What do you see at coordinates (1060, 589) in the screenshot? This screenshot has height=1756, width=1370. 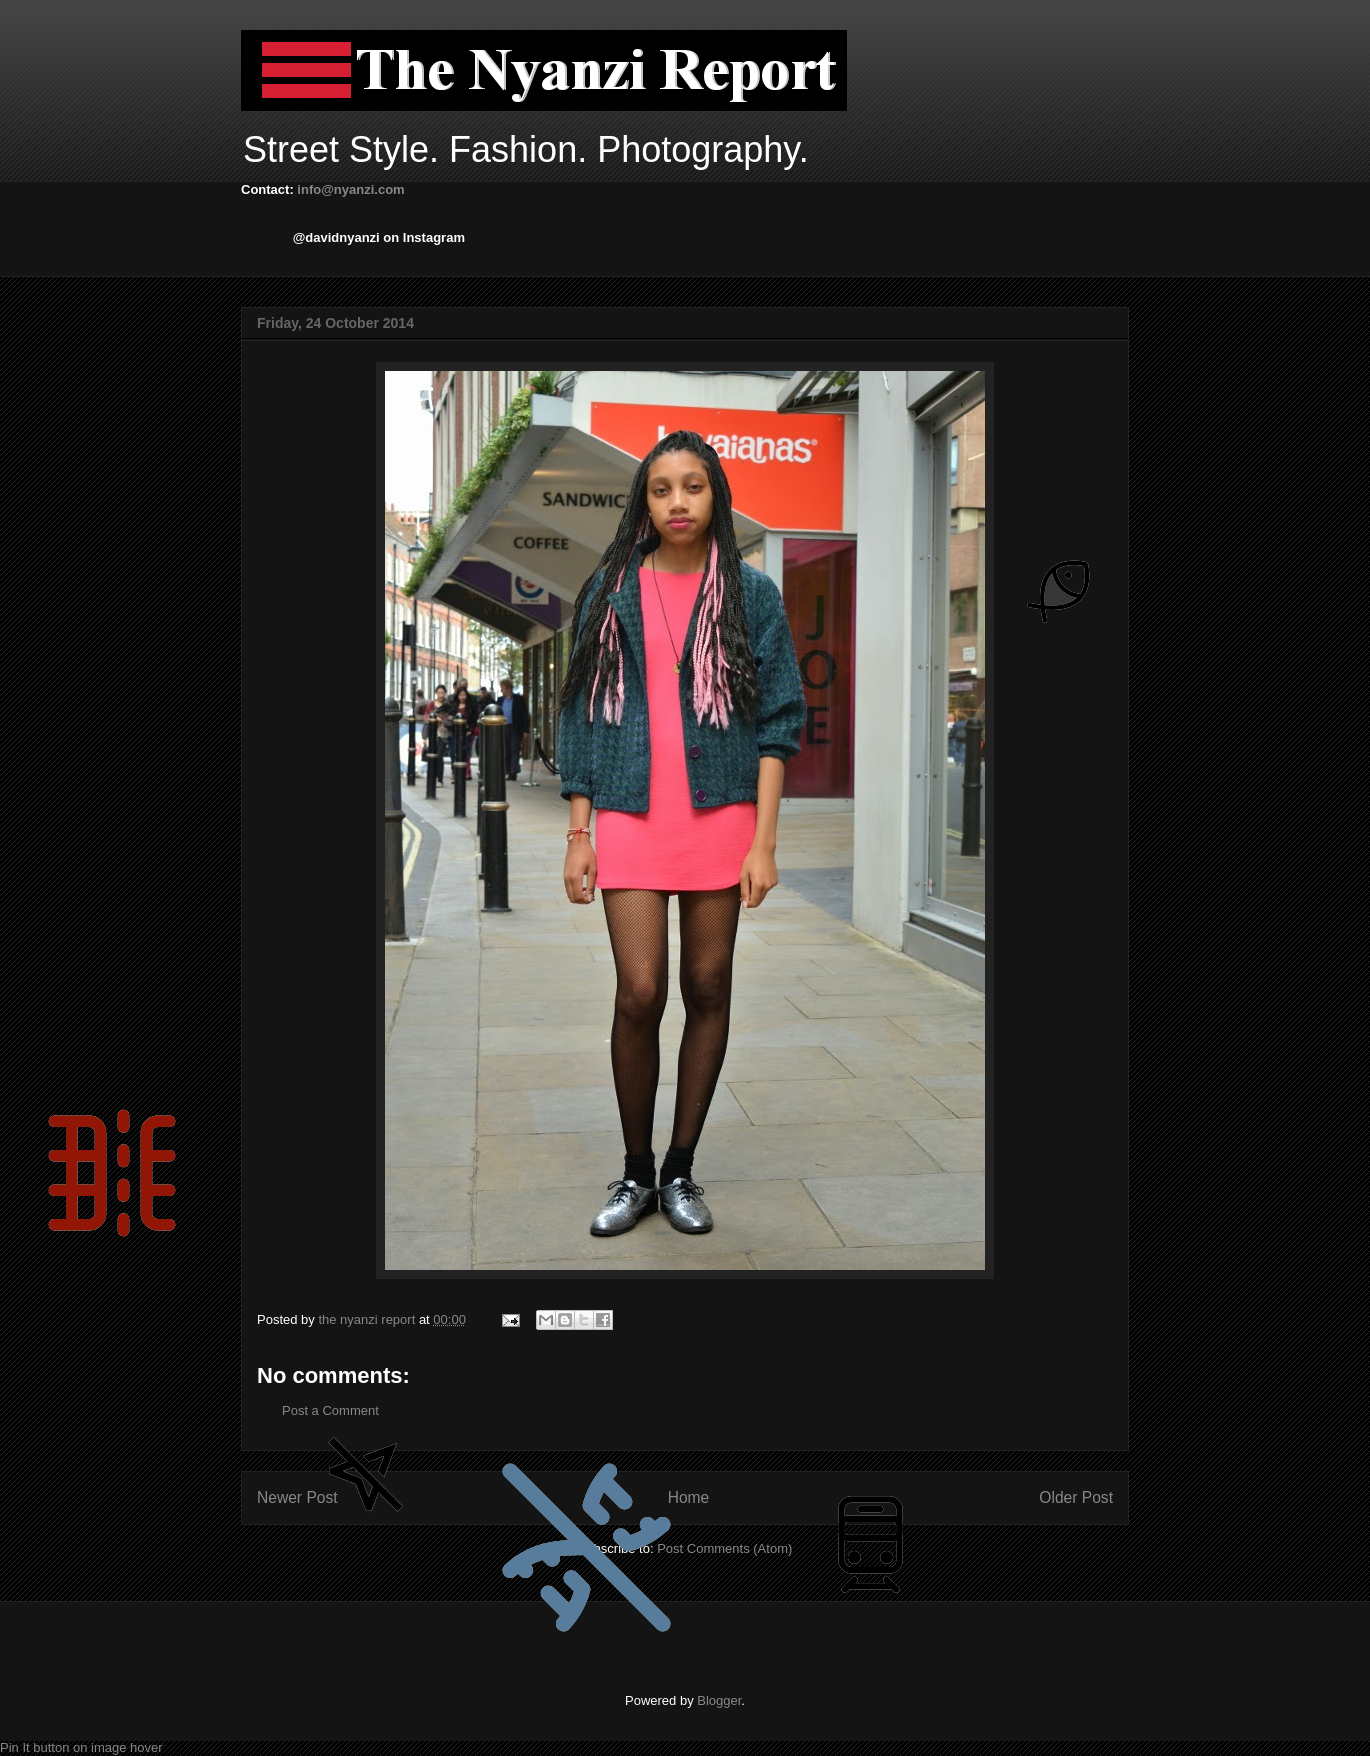 I see `browse seafood or fish-related content` at bounding box center [1060, 589].